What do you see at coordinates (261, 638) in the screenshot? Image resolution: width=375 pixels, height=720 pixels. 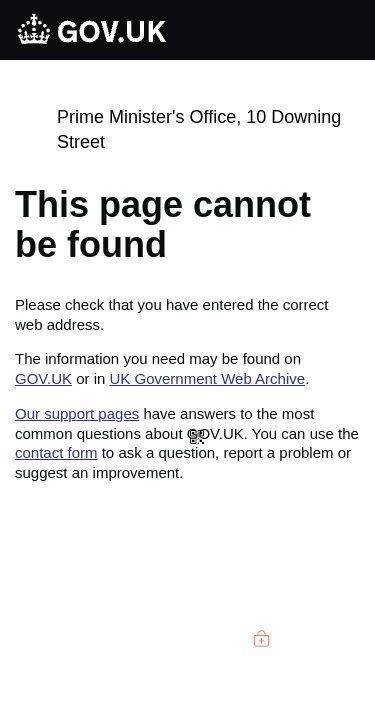 I see `add item to shopping bag` at bounding box center [261, 638].